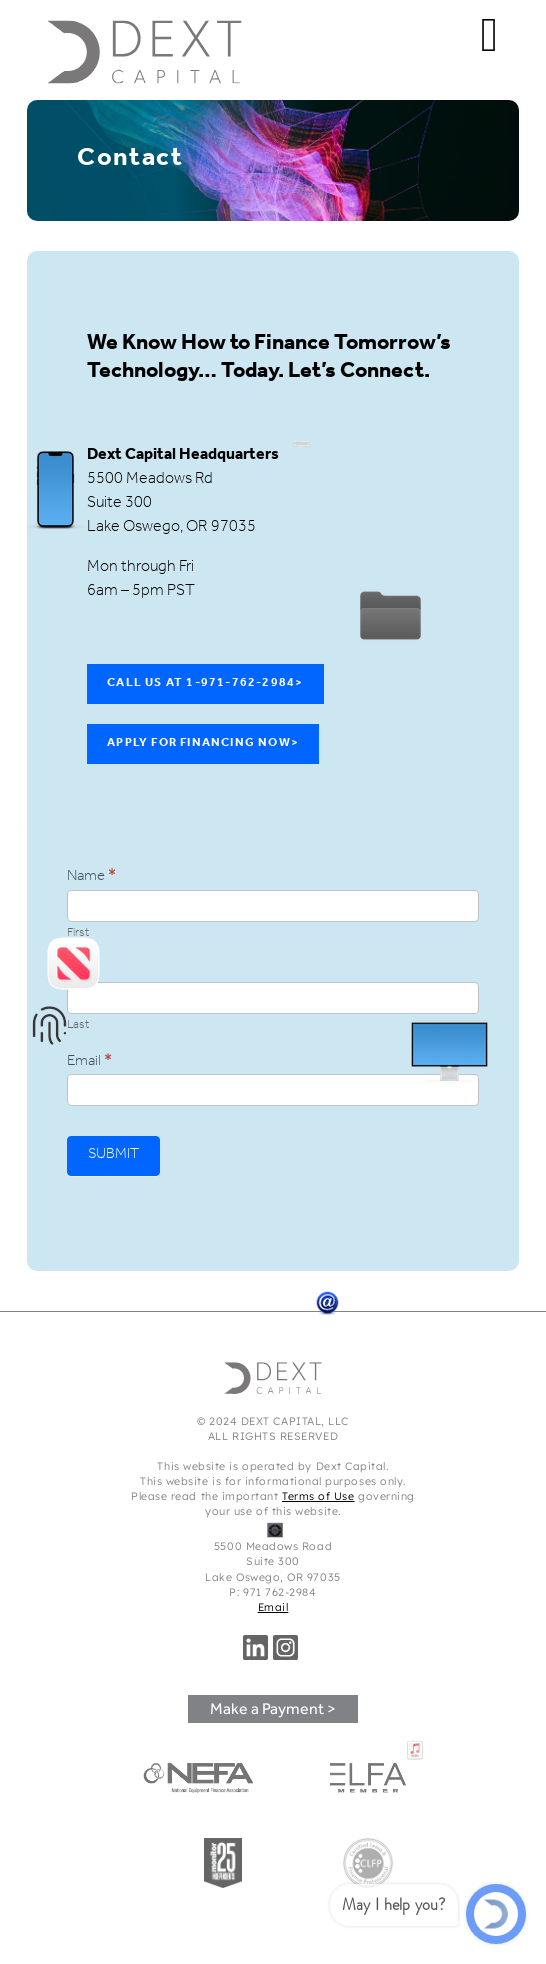  I want to click on manage your connected iPod shuffle device, so click(275, 1530).